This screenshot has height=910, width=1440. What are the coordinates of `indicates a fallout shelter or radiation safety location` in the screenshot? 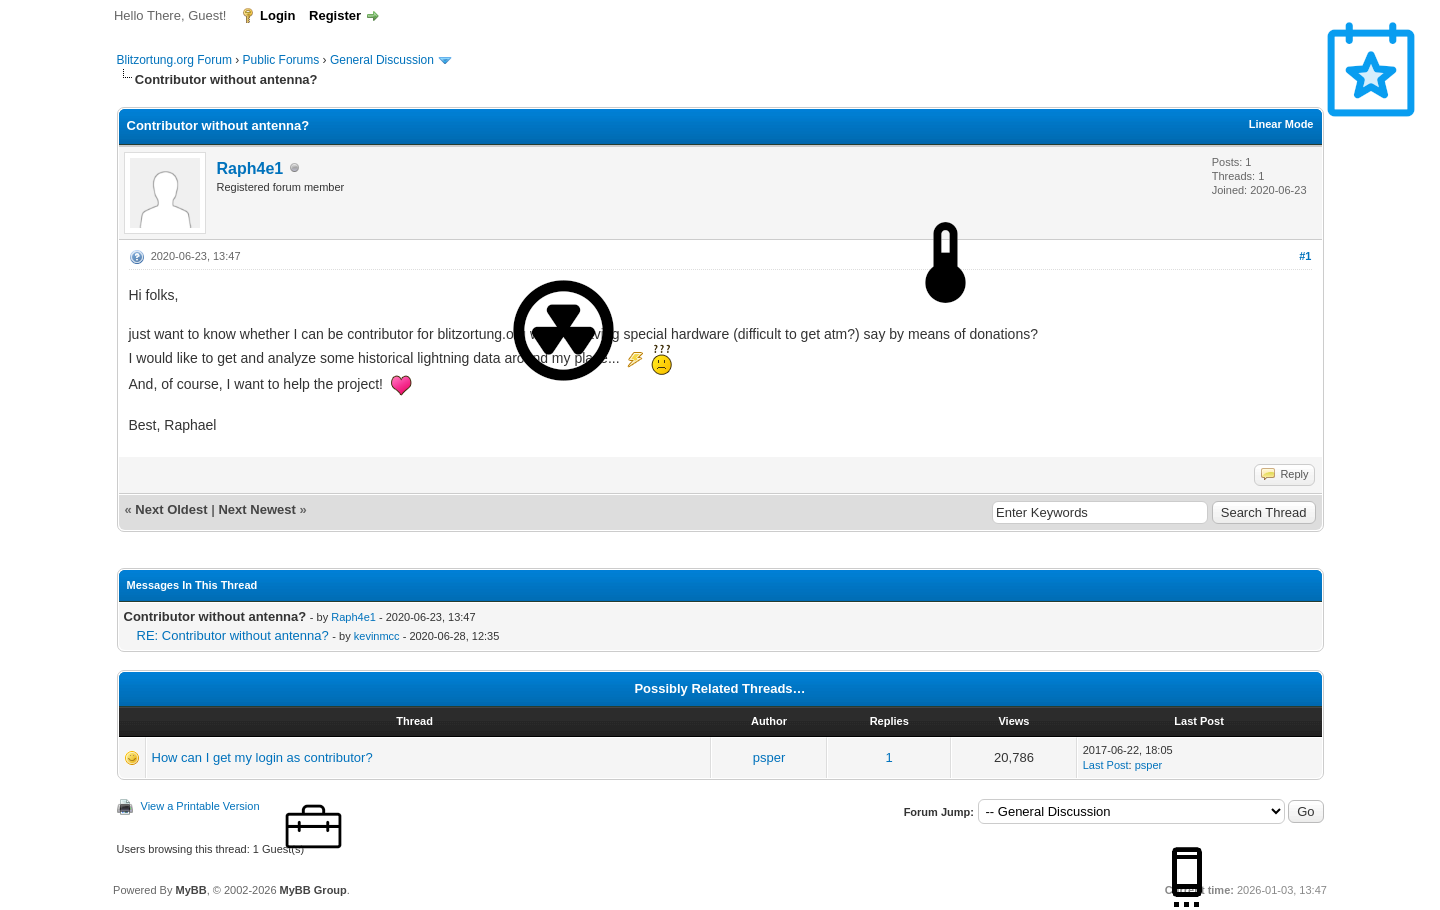 It's located at (563, 330).